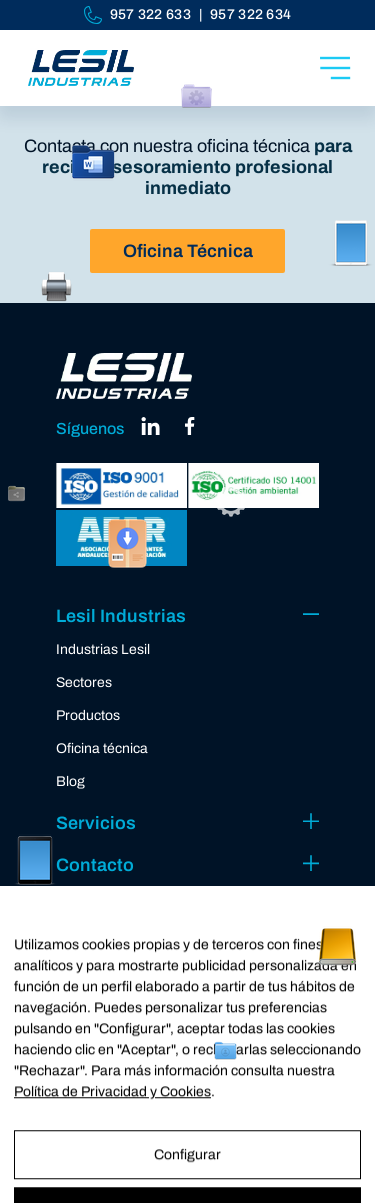  What do you see at coordinates (351, 243) in the screenshot?
I see `iPad Pro device connected via wifi` at bounding box center [351, 243].